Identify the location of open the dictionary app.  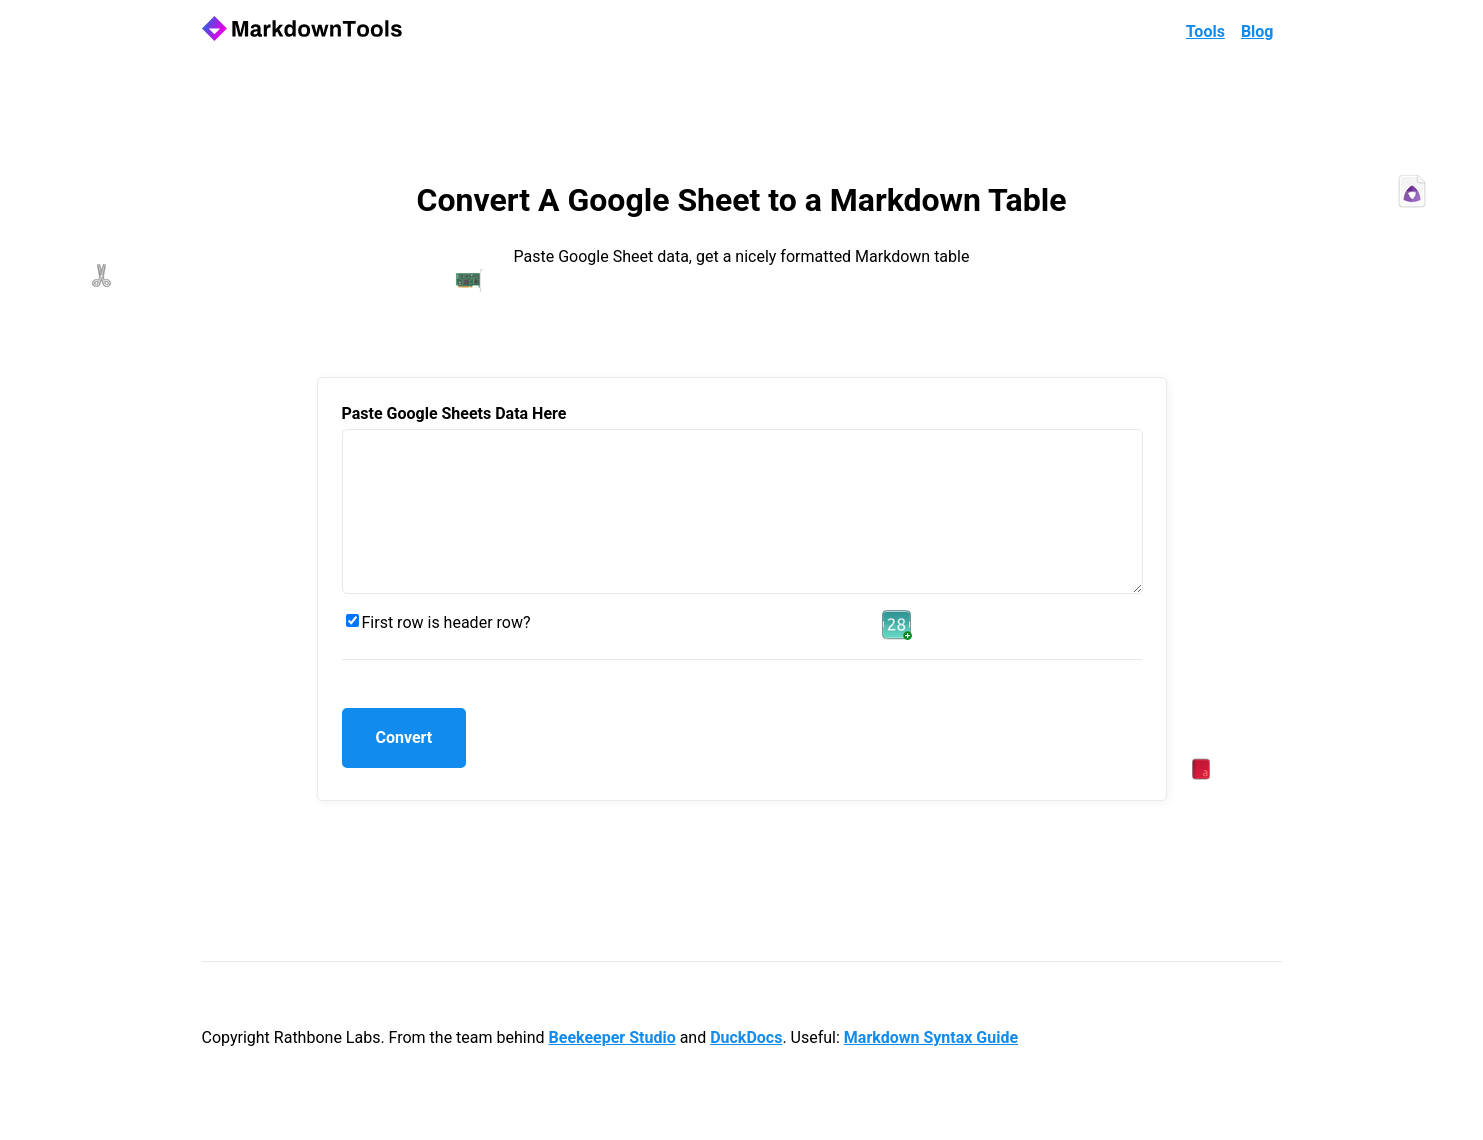
(1201, 769).